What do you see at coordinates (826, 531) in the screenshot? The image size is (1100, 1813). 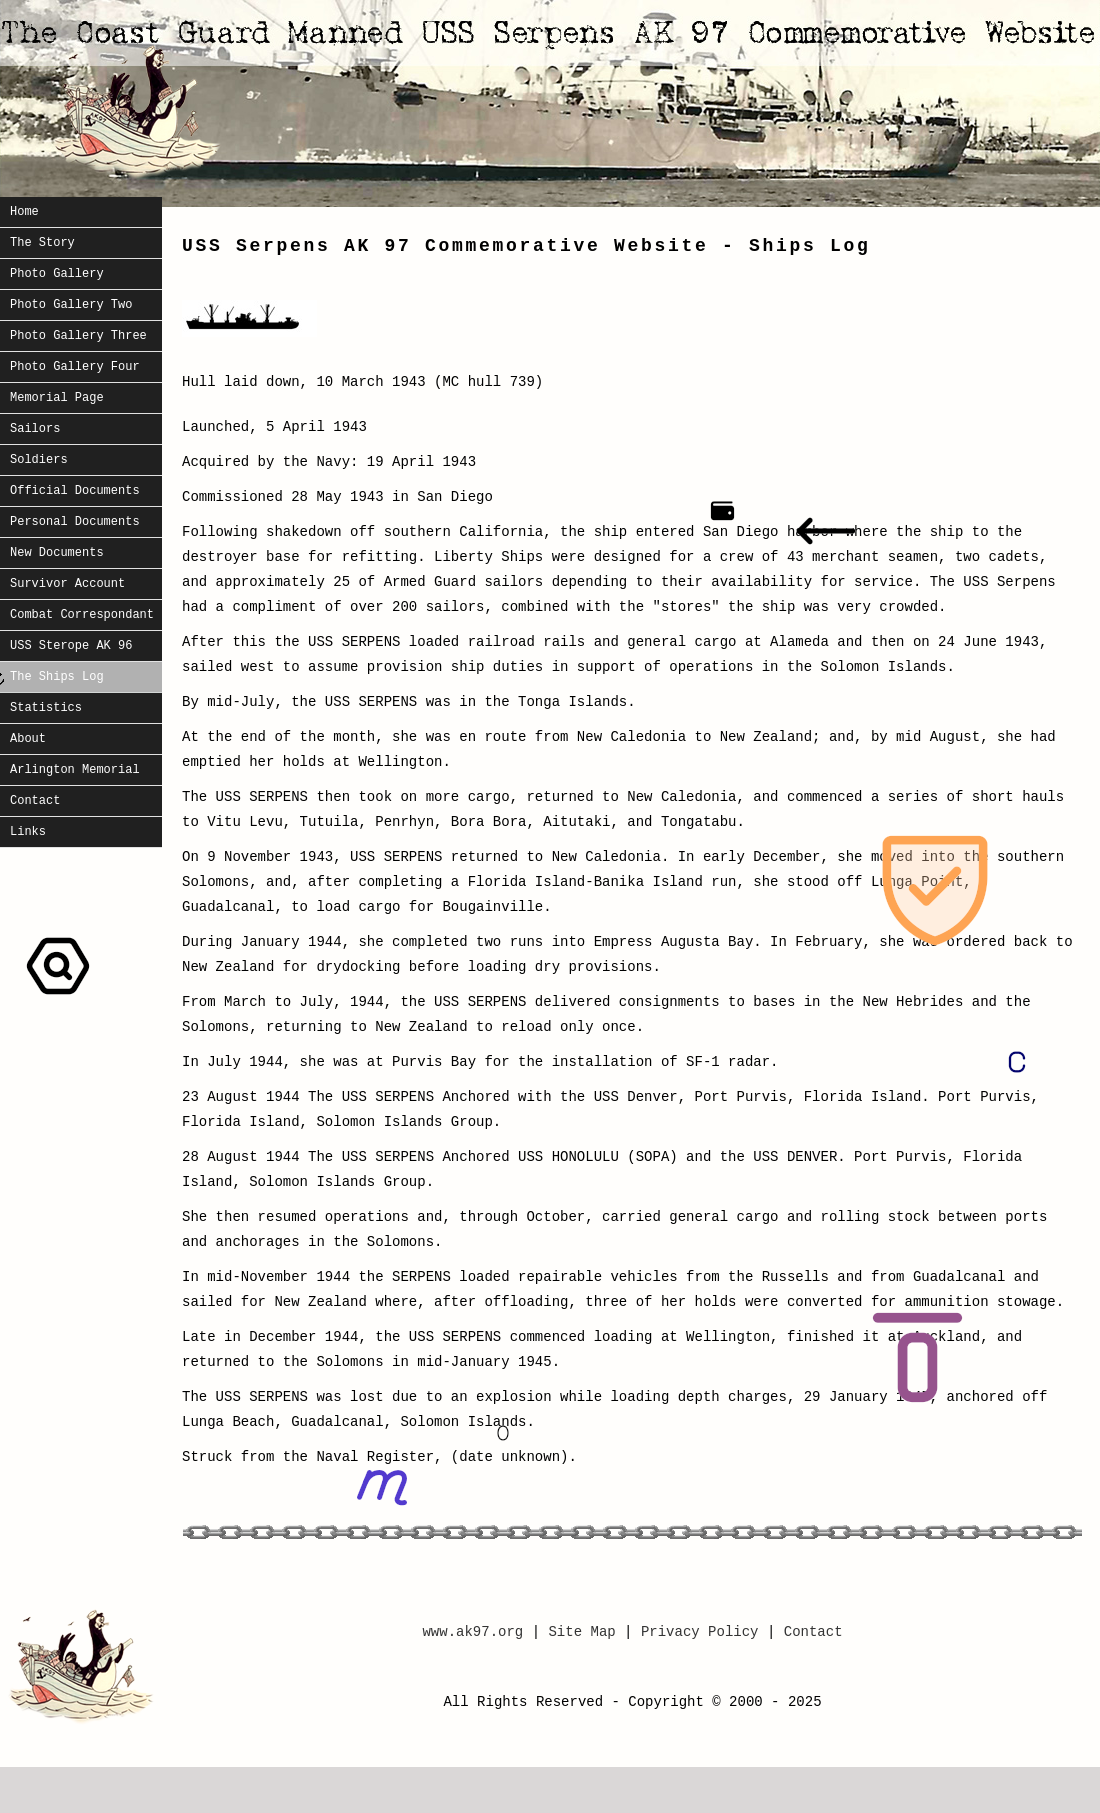 I see `move item to the left` at bounding box center [826, 531].